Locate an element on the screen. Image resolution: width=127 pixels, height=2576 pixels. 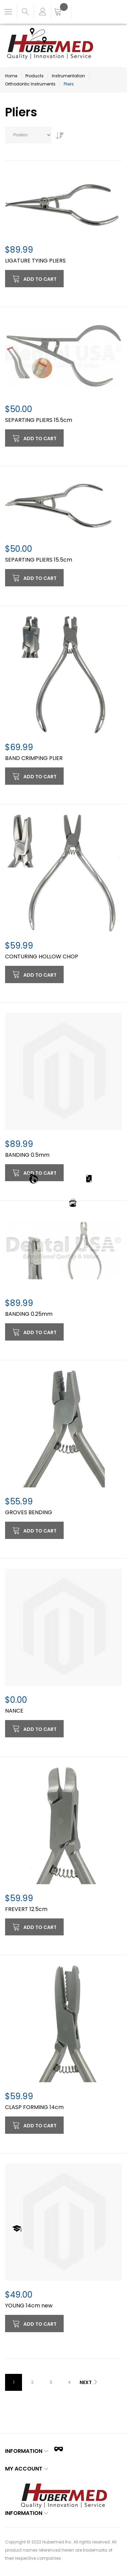
fill an area with color is located at coordinates (73, 1203).